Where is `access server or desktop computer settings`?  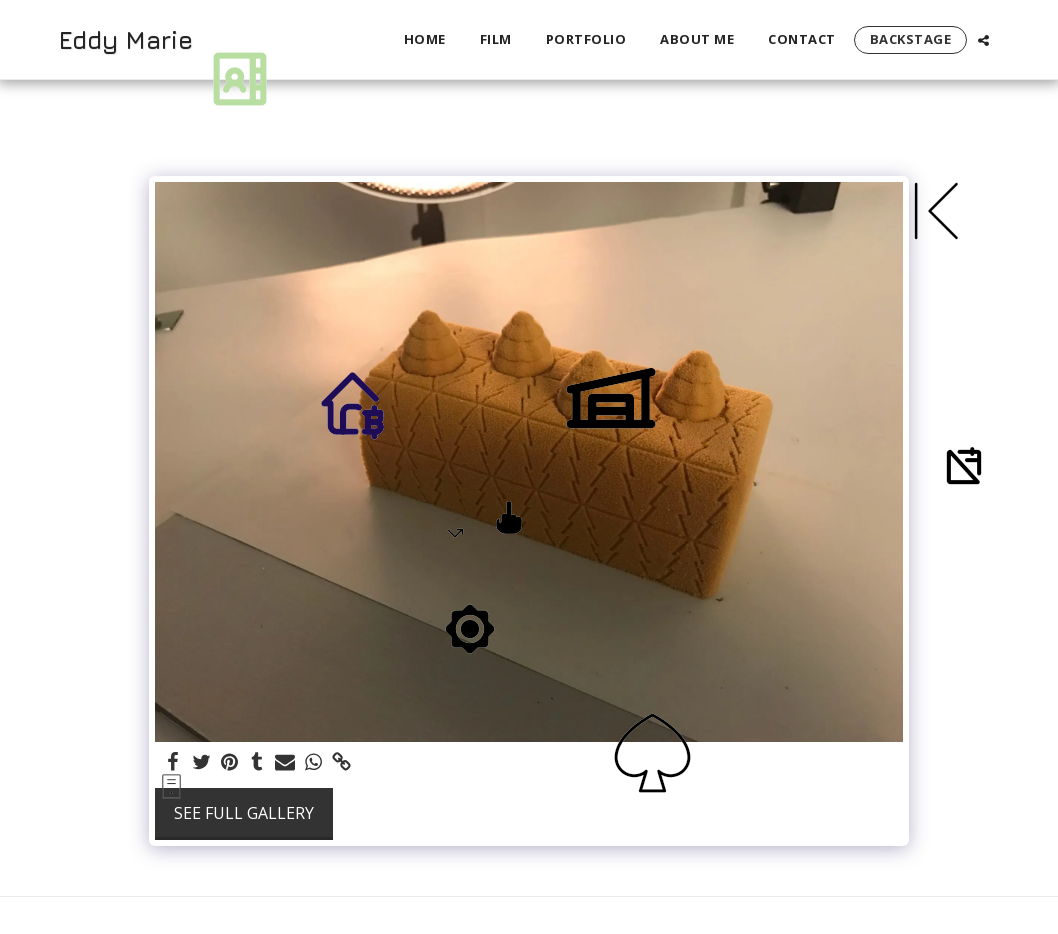
access server or desktop computer settings is located at coordinates (171, 786).